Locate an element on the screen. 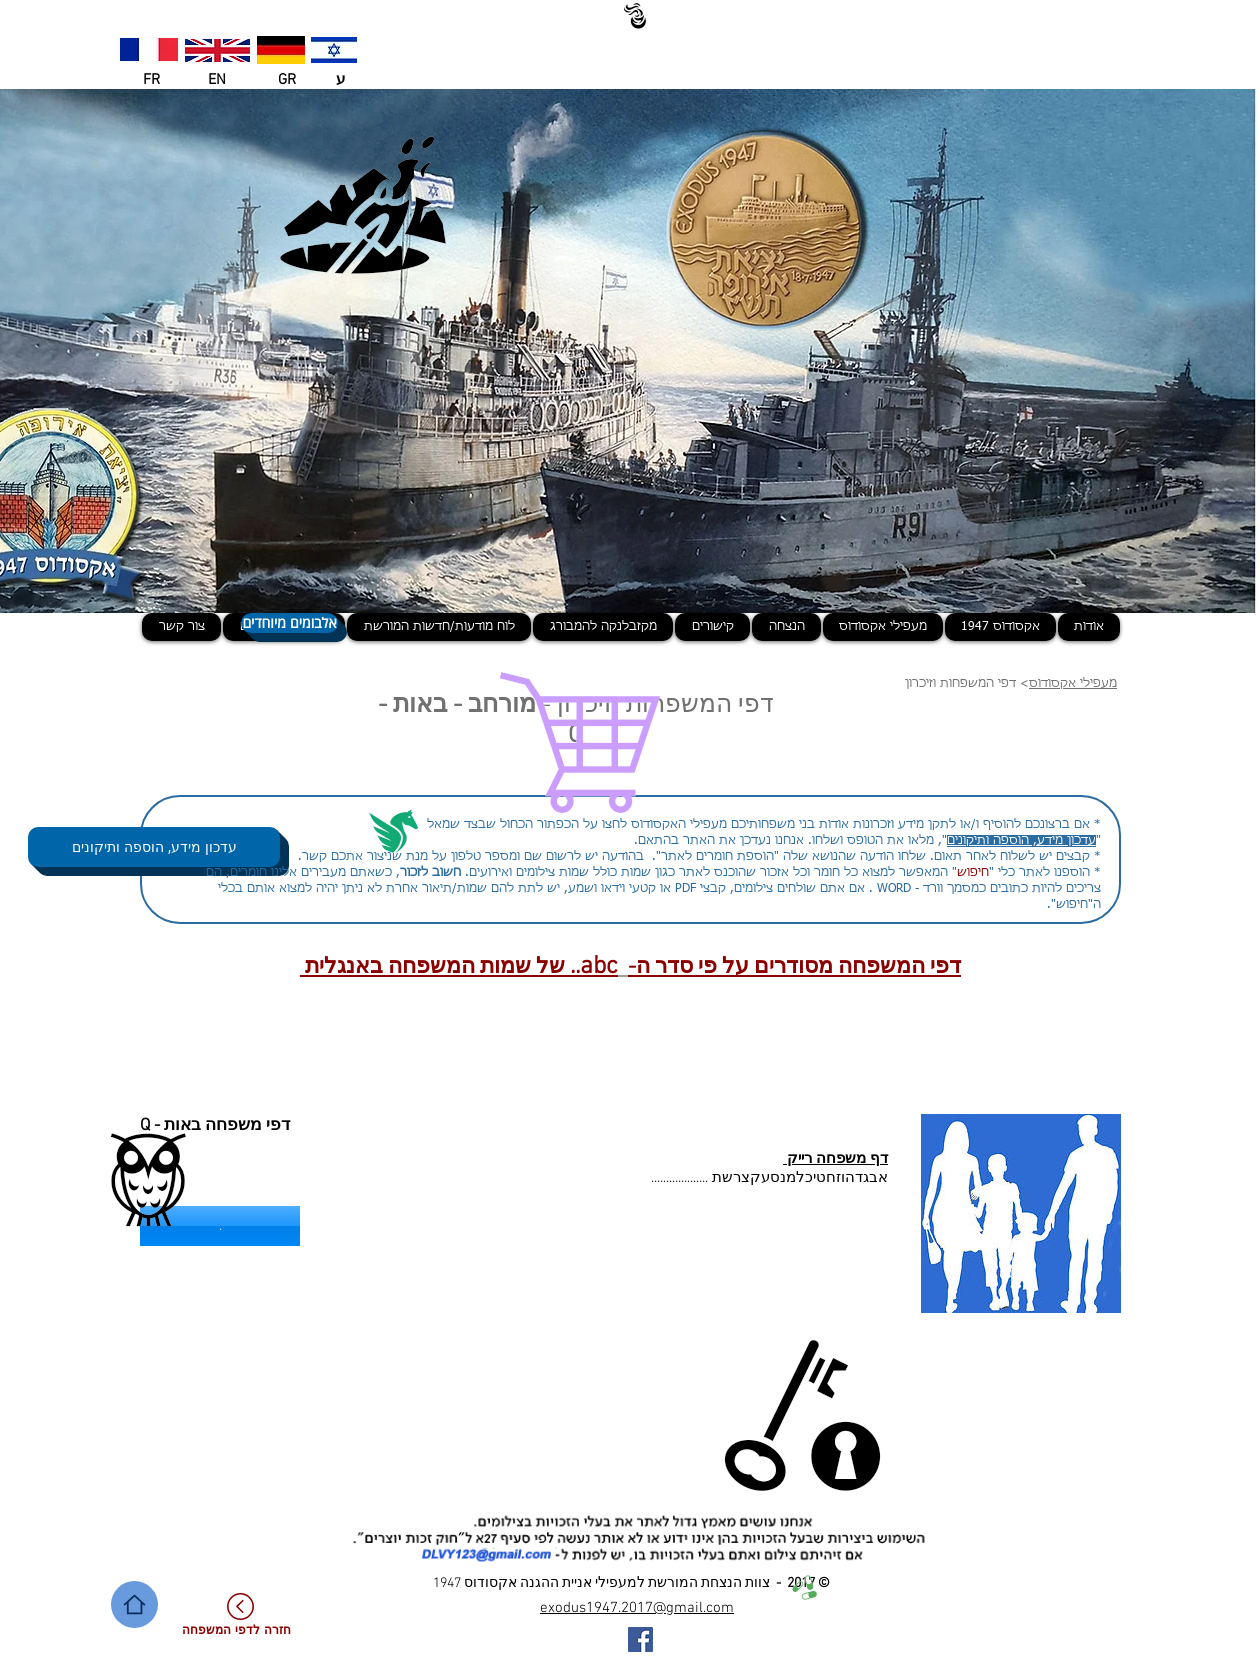  indicates medication or pharmaceutical content is located at coordinates (804, 1587).